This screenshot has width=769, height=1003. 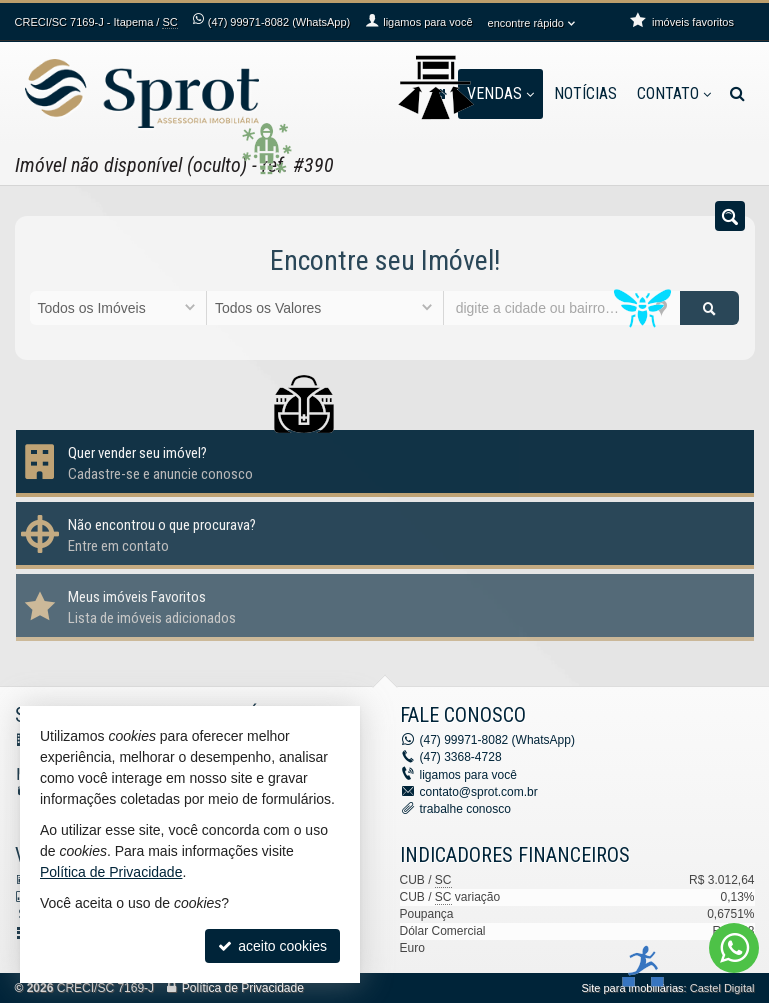 I want to click on launch an assault on enemy fortification, so click(x=436, y=83).